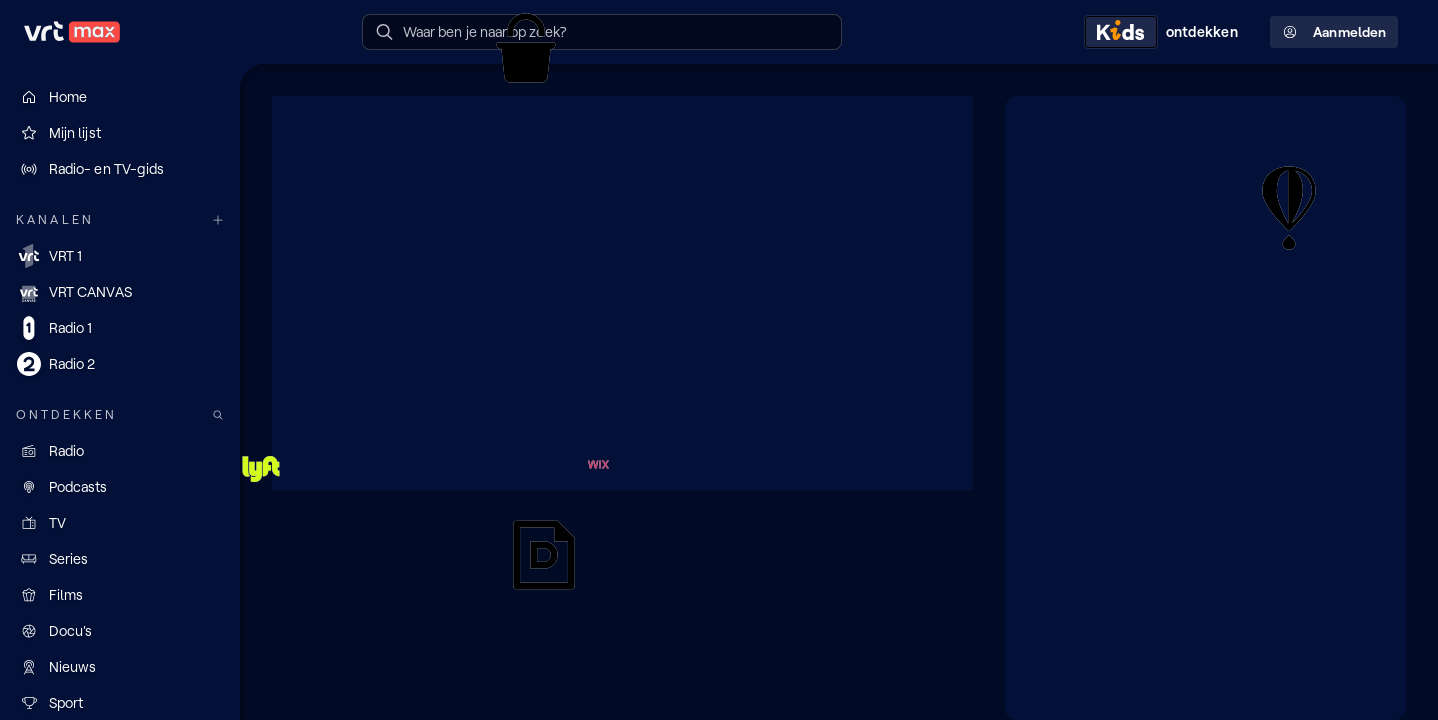 The image size is (1438, 720). Describe the element at coordinates (261, 469) in the screenshot. I see `open the Lyft app` at that location.